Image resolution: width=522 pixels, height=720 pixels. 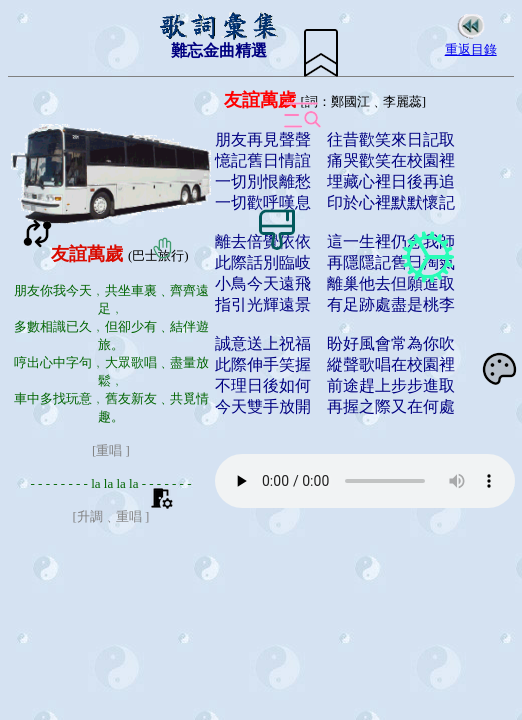 I want to click on customize theme or color settings, so click(x=499, y=369).